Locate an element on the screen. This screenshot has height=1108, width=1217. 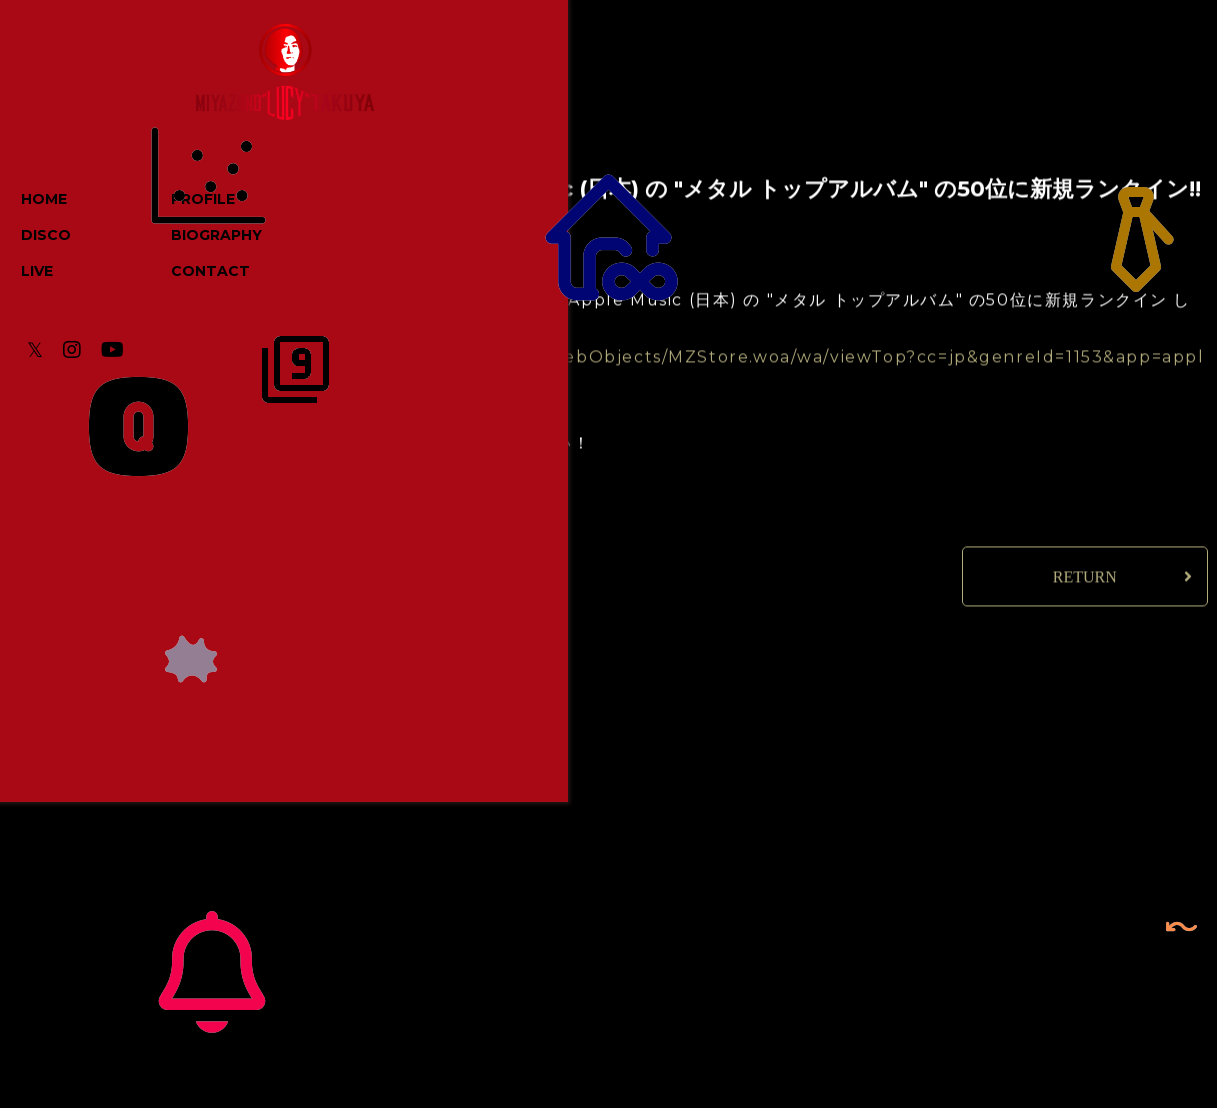
access smart home automation settings is located at coordinates (608, 237).